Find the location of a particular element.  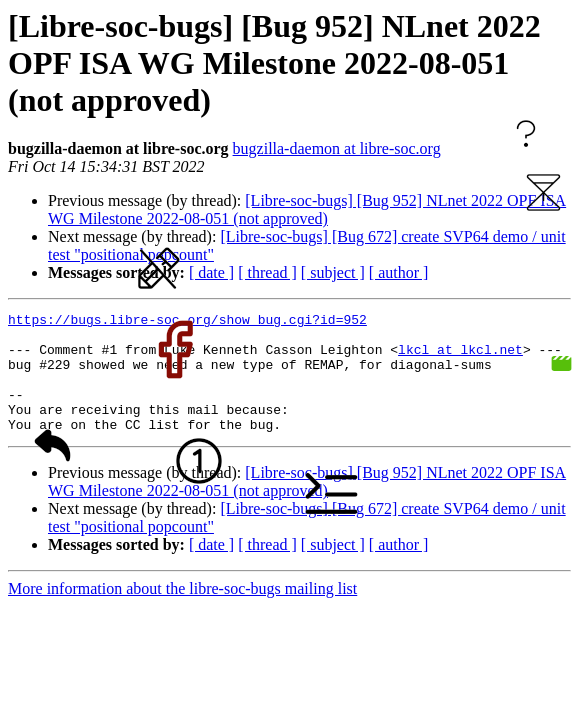

undo the last action is located at coordinates (52, 444).